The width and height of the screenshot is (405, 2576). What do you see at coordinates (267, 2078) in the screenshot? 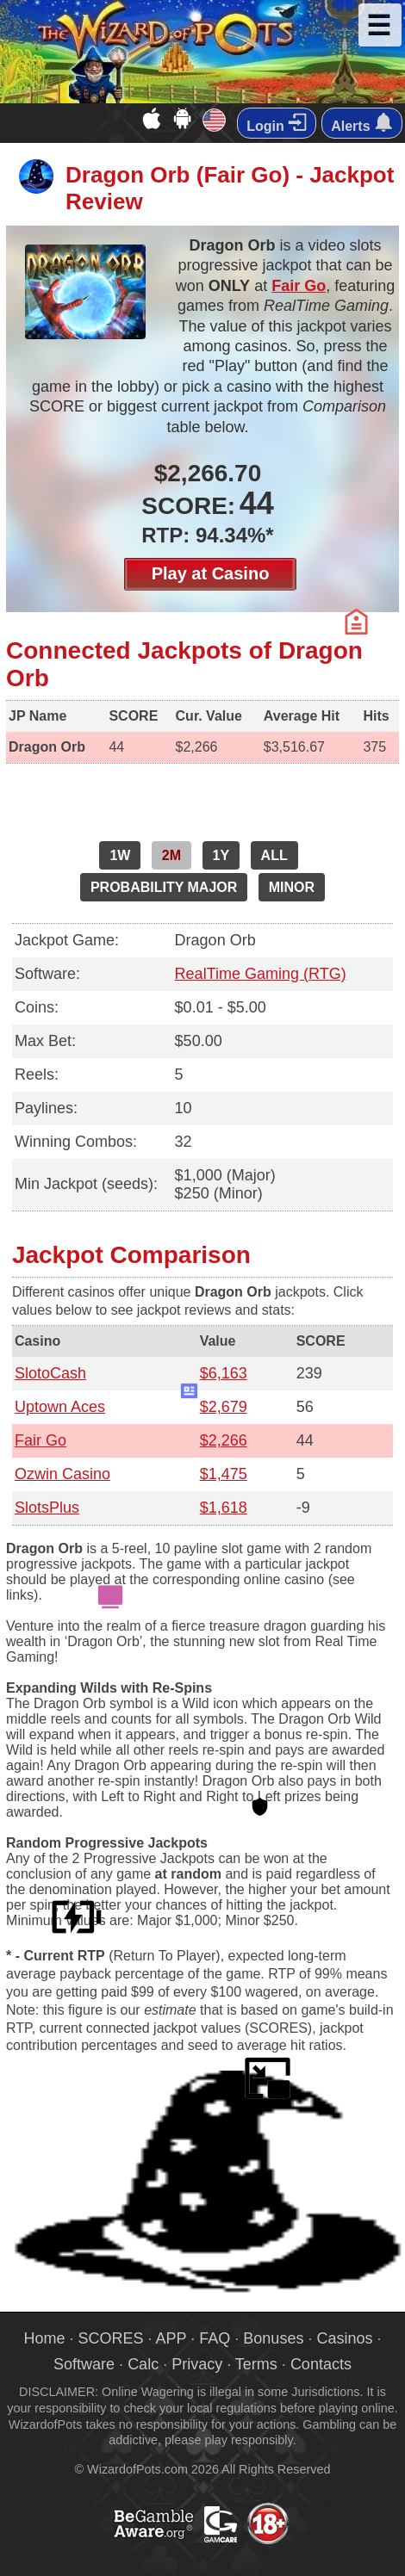
I see `enable picture-in-picture mode` at bounding box center [267, 2078].